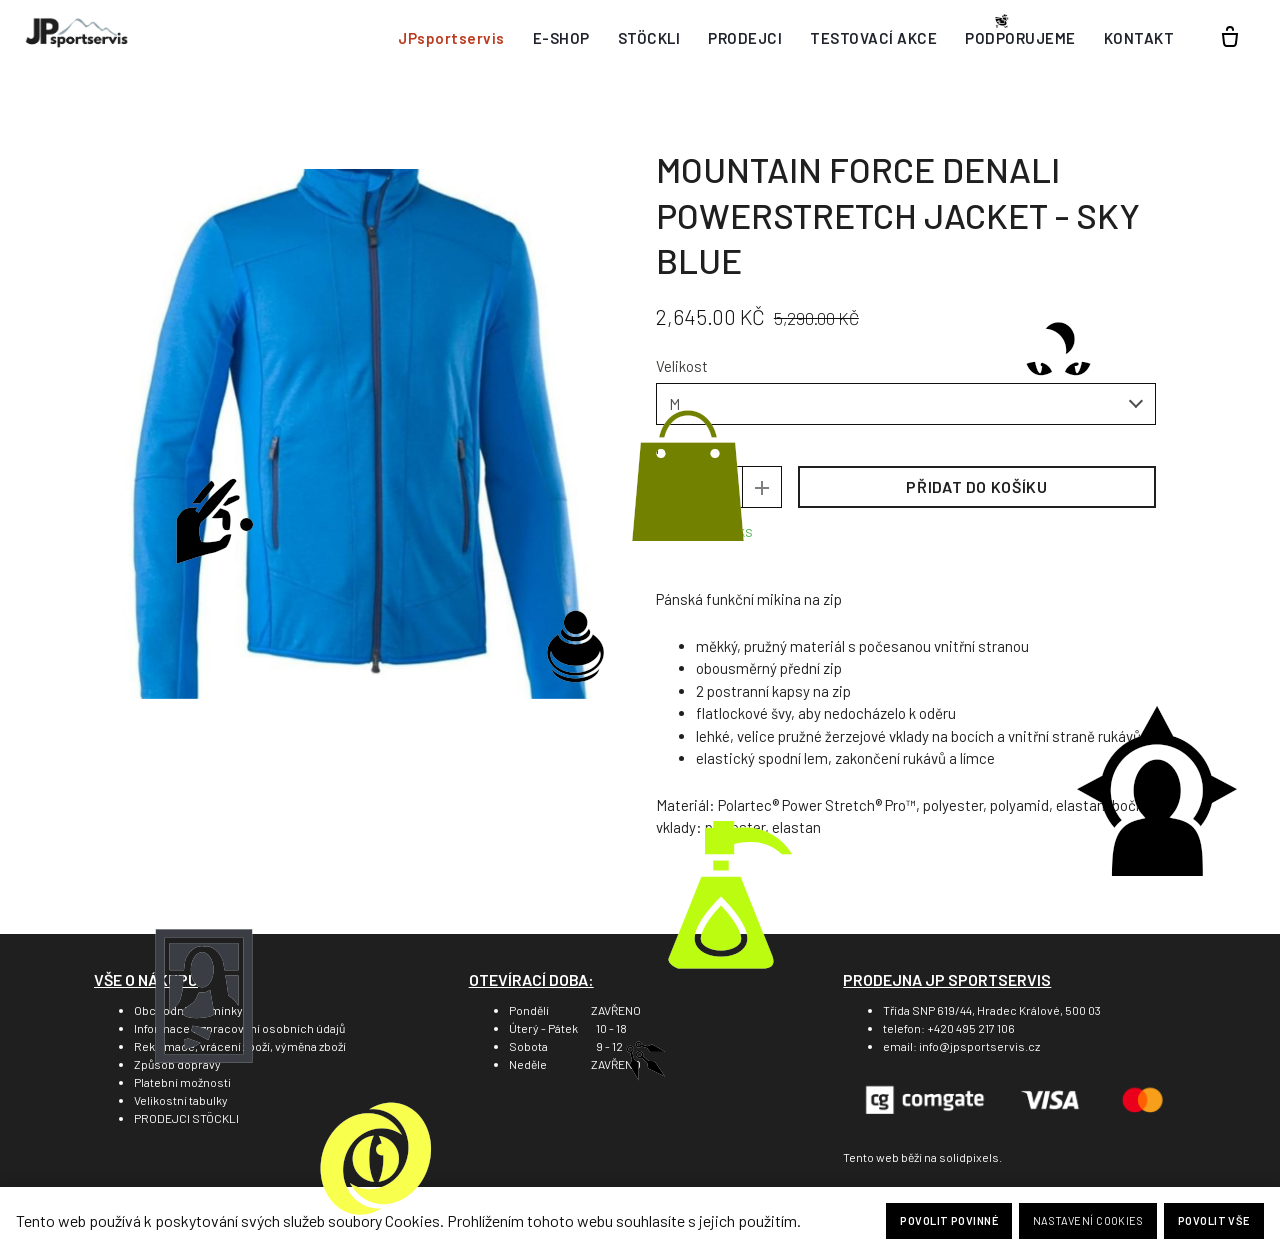 This screenshot has width=1280, height=1255. I want to click on tap to flick or shoot a marble, so click(226, 519).